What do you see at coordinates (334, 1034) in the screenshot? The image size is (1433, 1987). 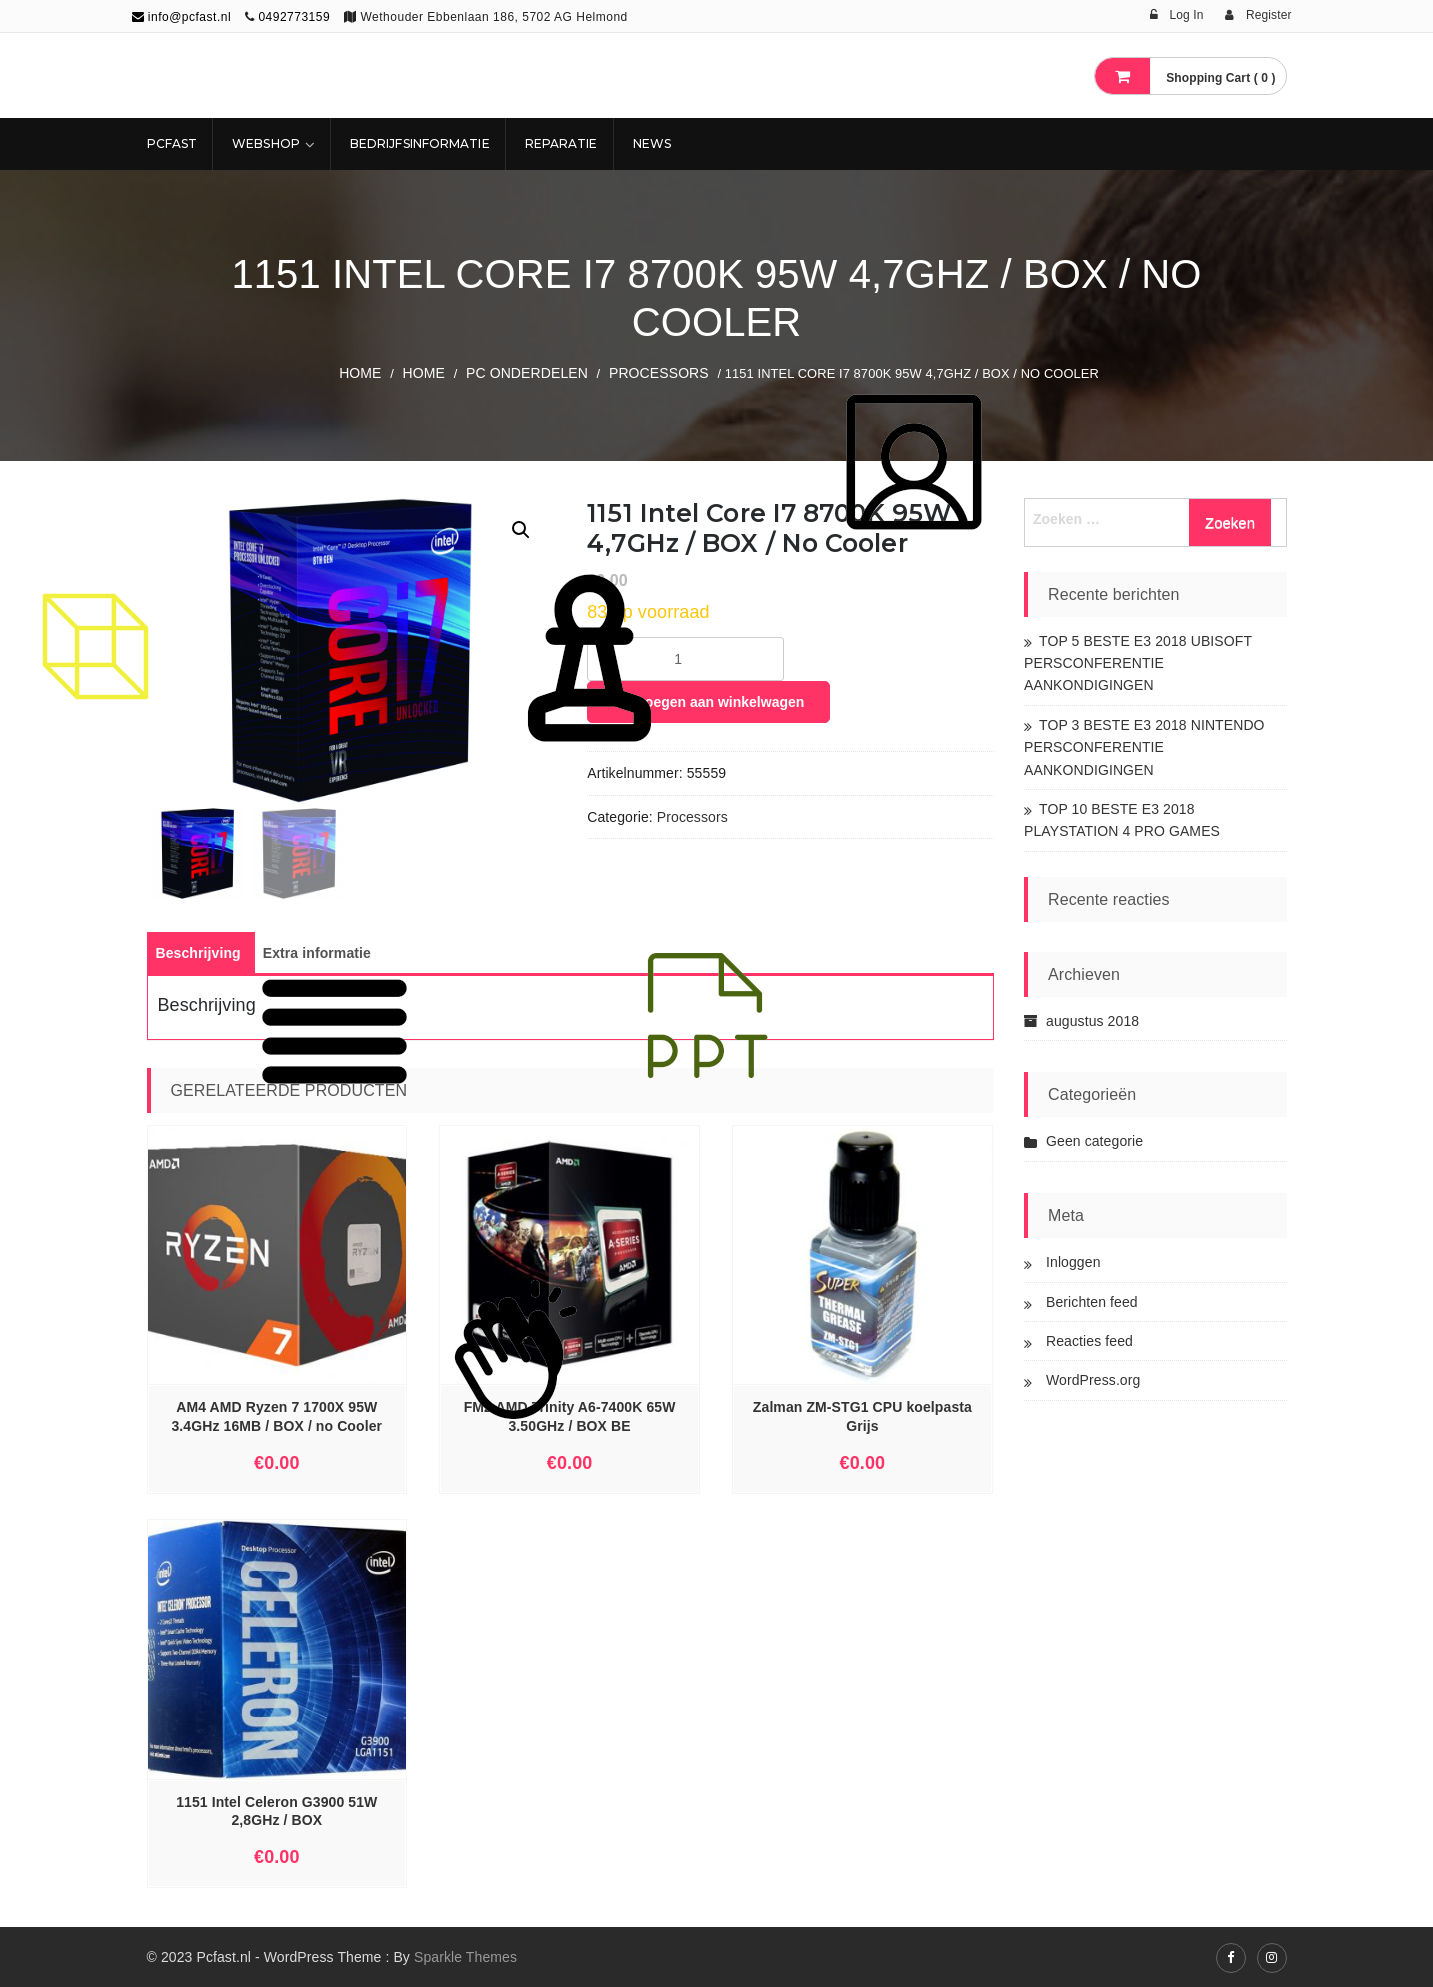 I see `justify text alignment` at bounding box center [334, 1034].